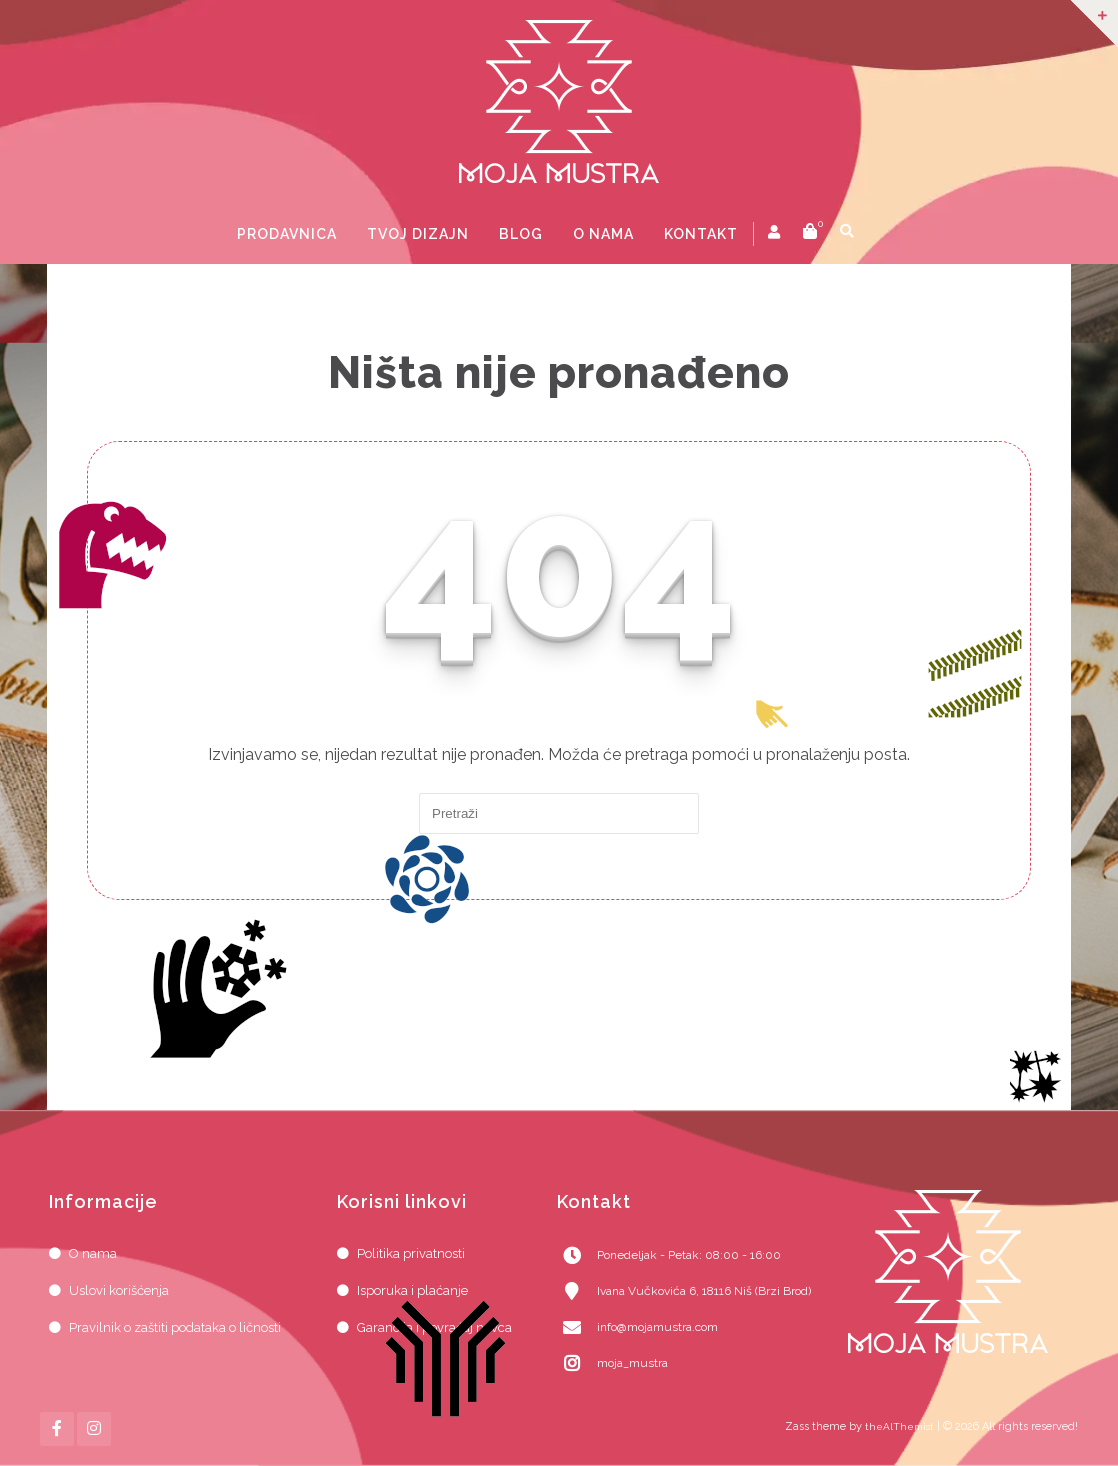 This screenshot has height=1466, width=1118. Describe the element at coordinates (445, 1358) in the screenshot. I see `enter the slumbering sanctuary area` at that location.